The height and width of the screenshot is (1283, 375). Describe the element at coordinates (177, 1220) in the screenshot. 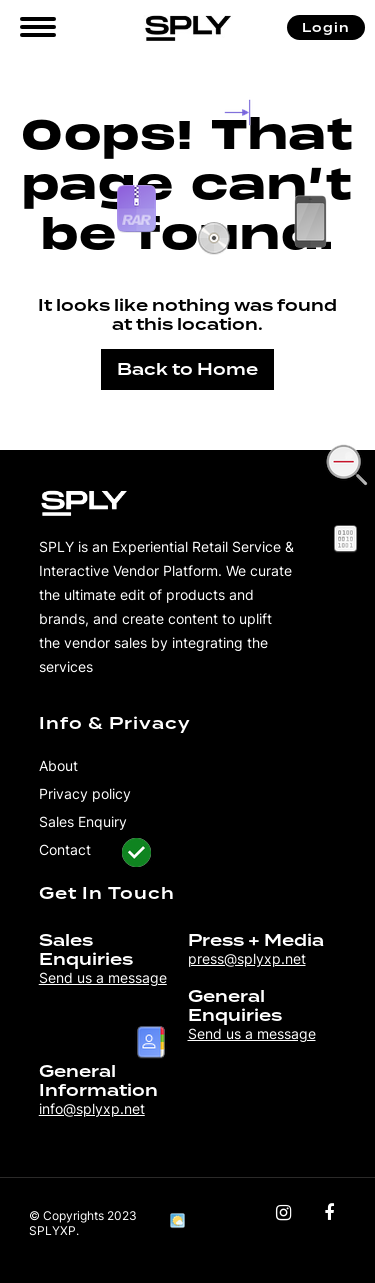

I see `open the weather app` at that location.